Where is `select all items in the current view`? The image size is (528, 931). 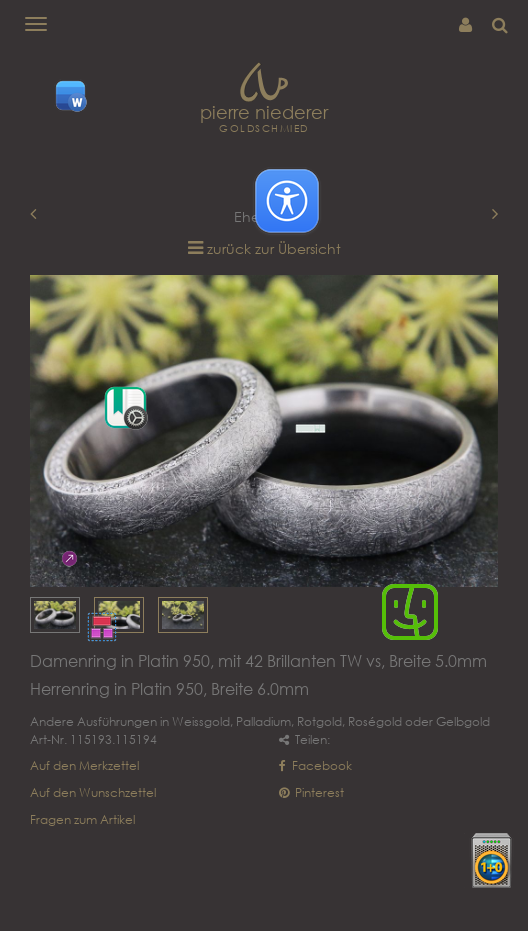
select all items in the current view is located at coordinates (102, 627).